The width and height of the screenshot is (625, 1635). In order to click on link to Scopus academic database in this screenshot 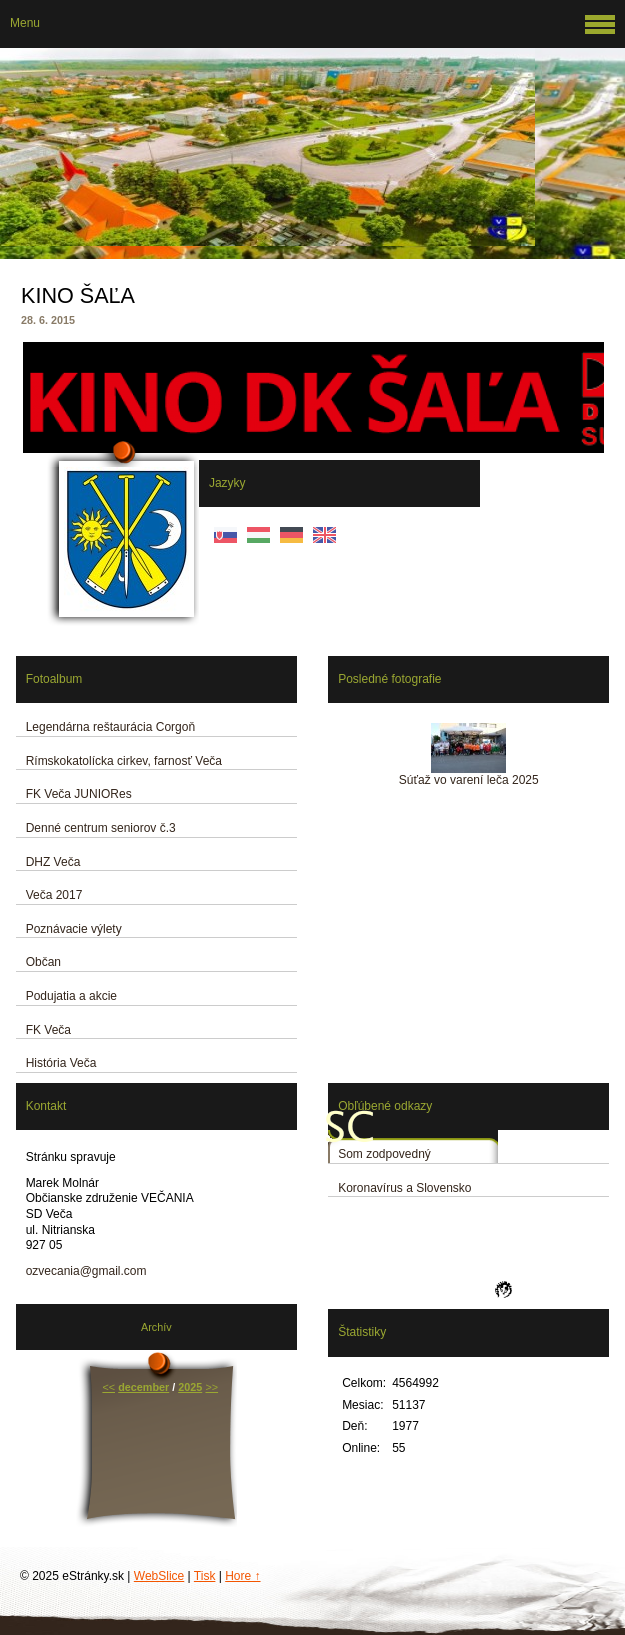, I will do `click(349, 1126)`.